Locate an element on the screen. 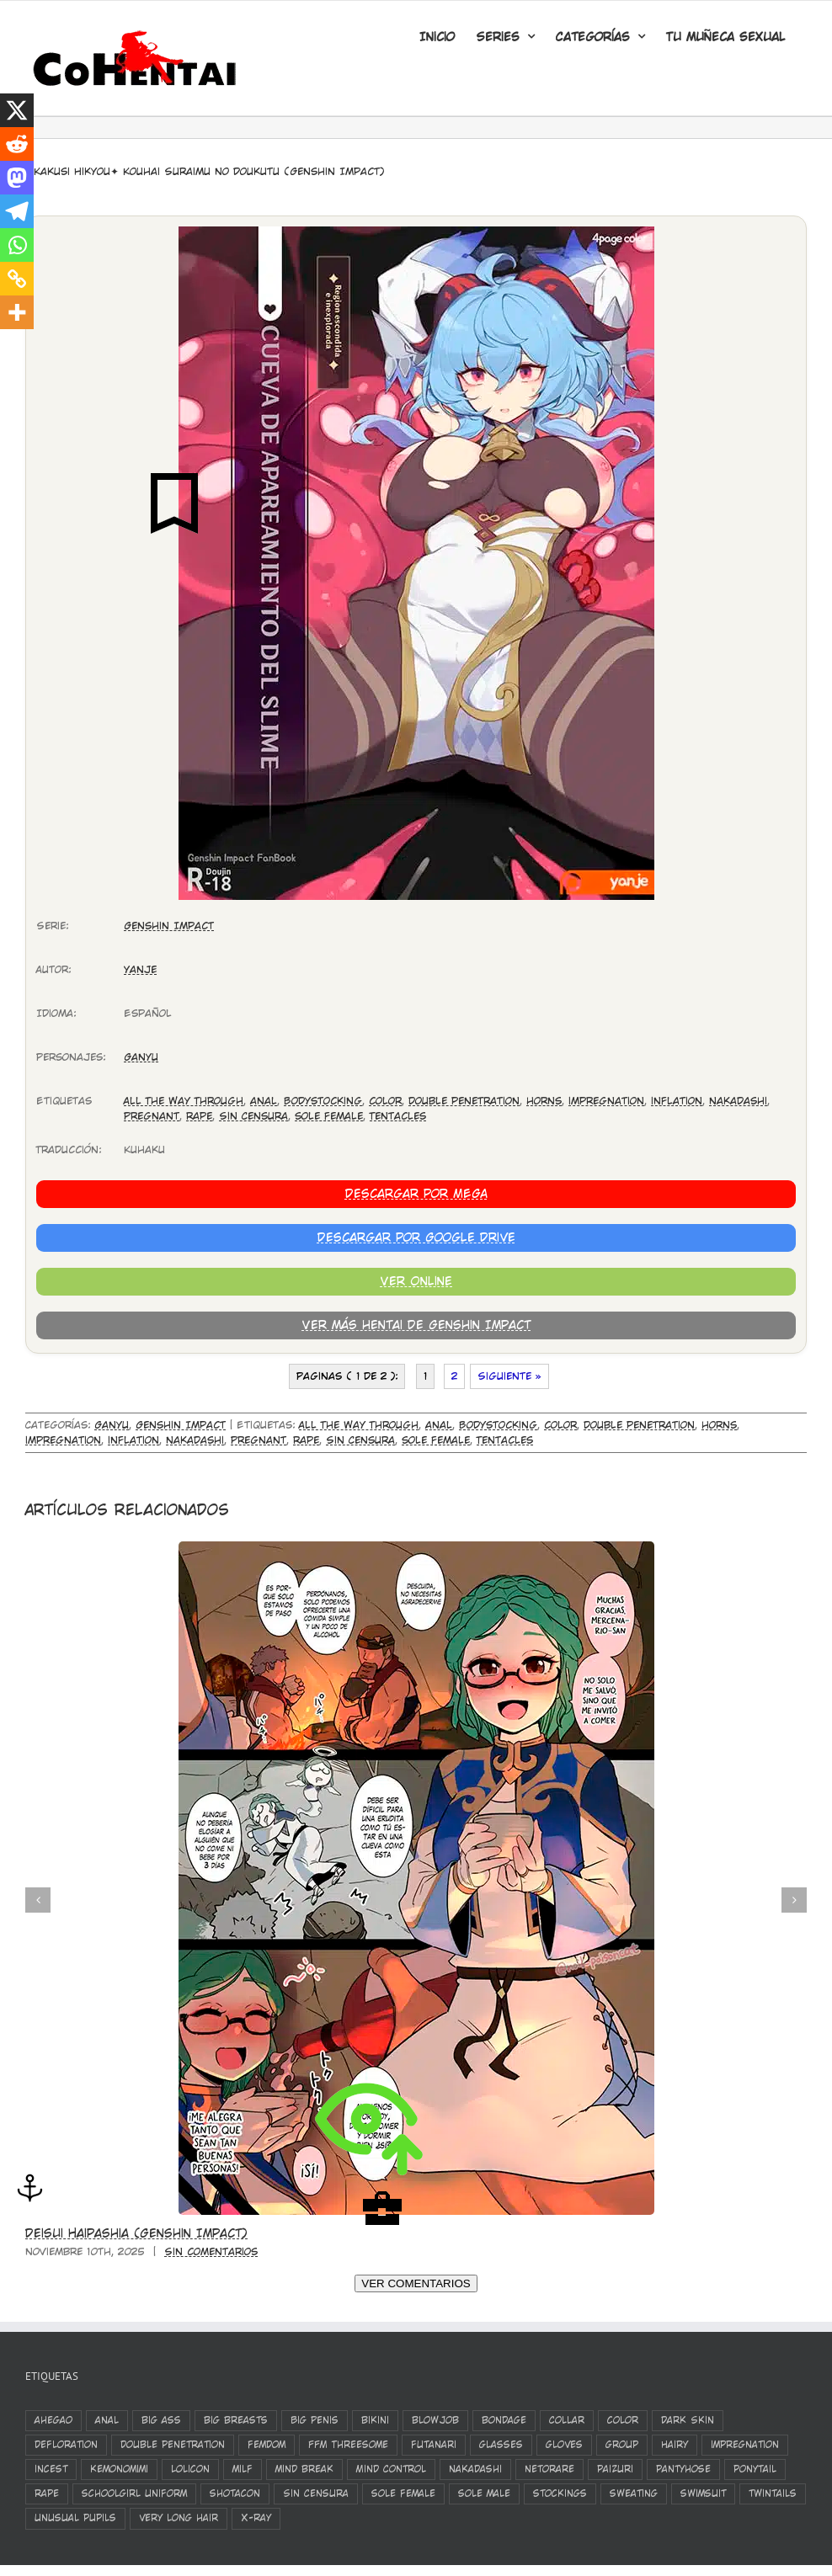 This screenshot has height=2576, width=832. bookmark this item is located at coordinates (174, 503).